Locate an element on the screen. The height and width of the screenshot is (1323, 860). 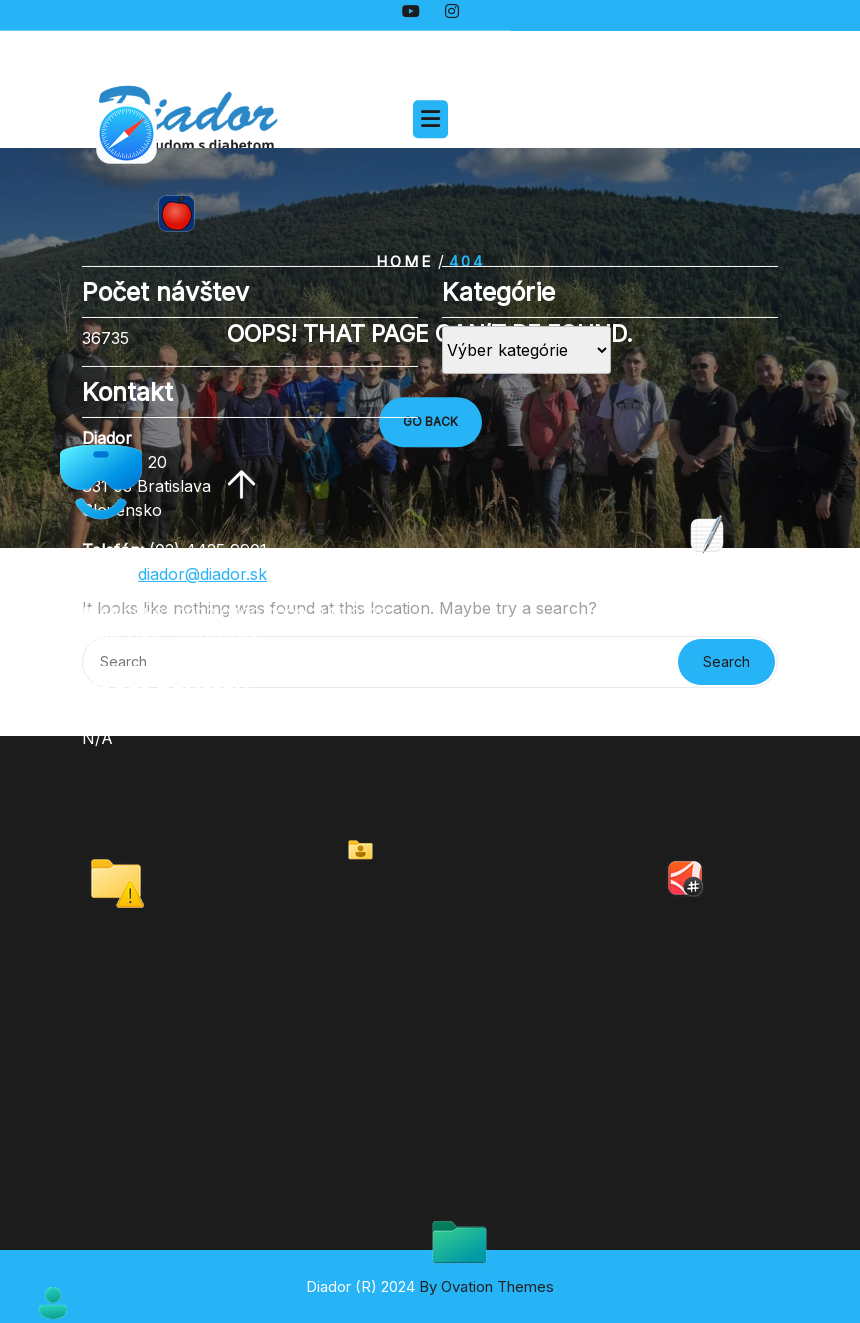
open the tapple app is located at coordinates (176, 213).